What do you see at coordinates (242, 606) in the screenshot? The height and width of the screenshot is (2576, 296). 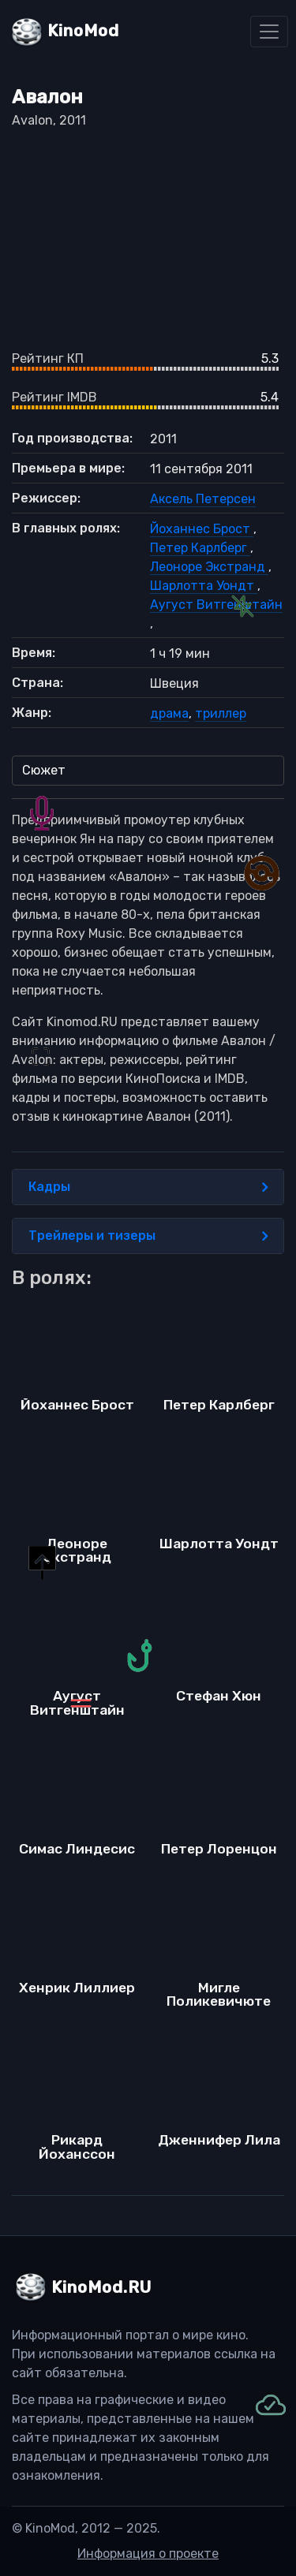 I see `disable flash mode` at bounding box center [242, 606].